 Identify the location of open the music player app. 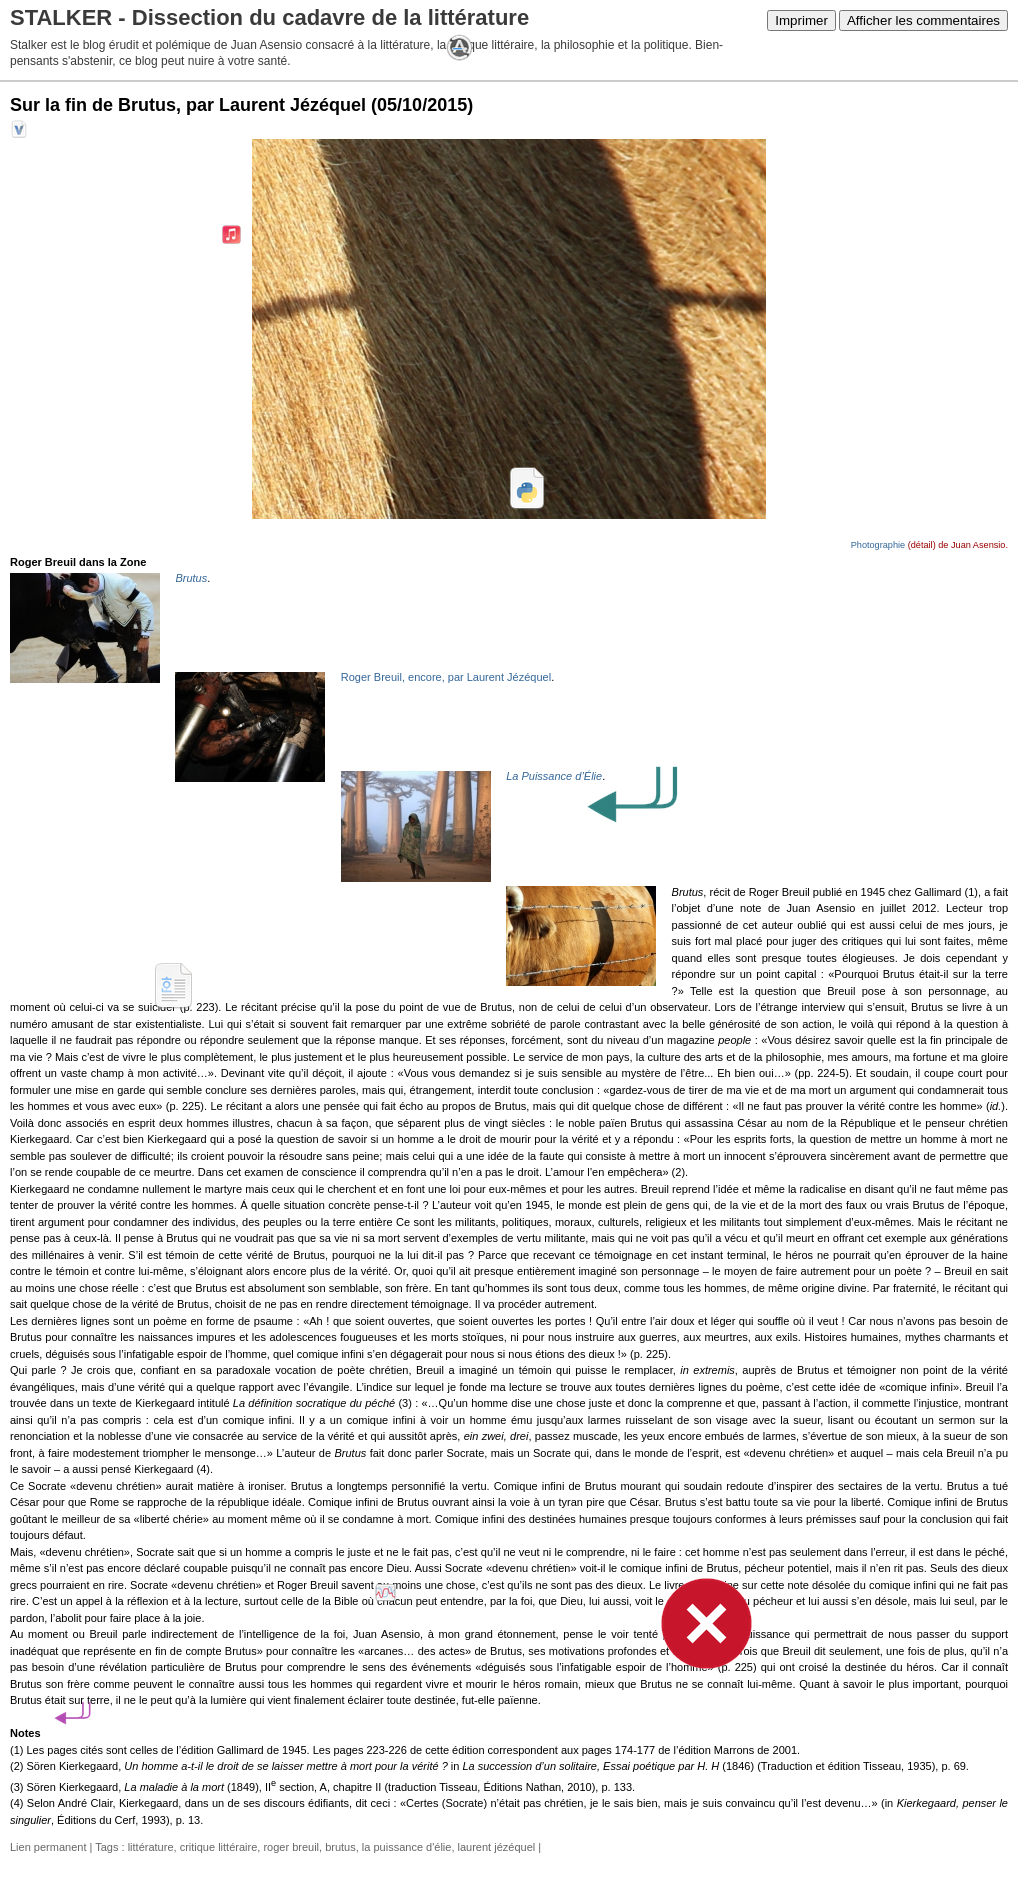
(231, 234).